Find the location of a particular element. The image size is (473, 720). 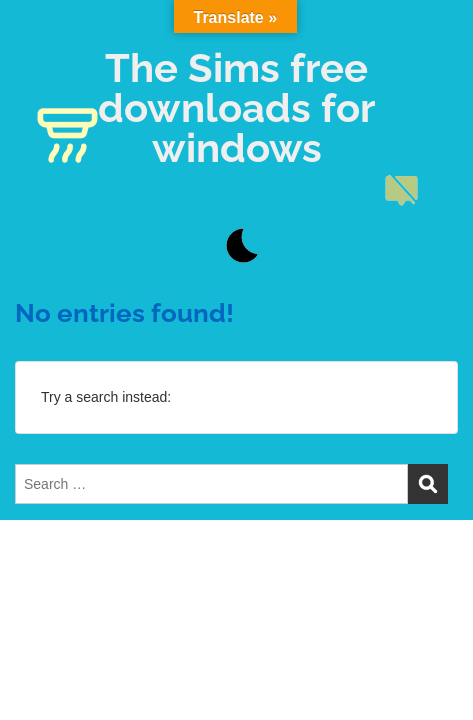

smoke detector alert or notification is located at coordinates (67, 135).